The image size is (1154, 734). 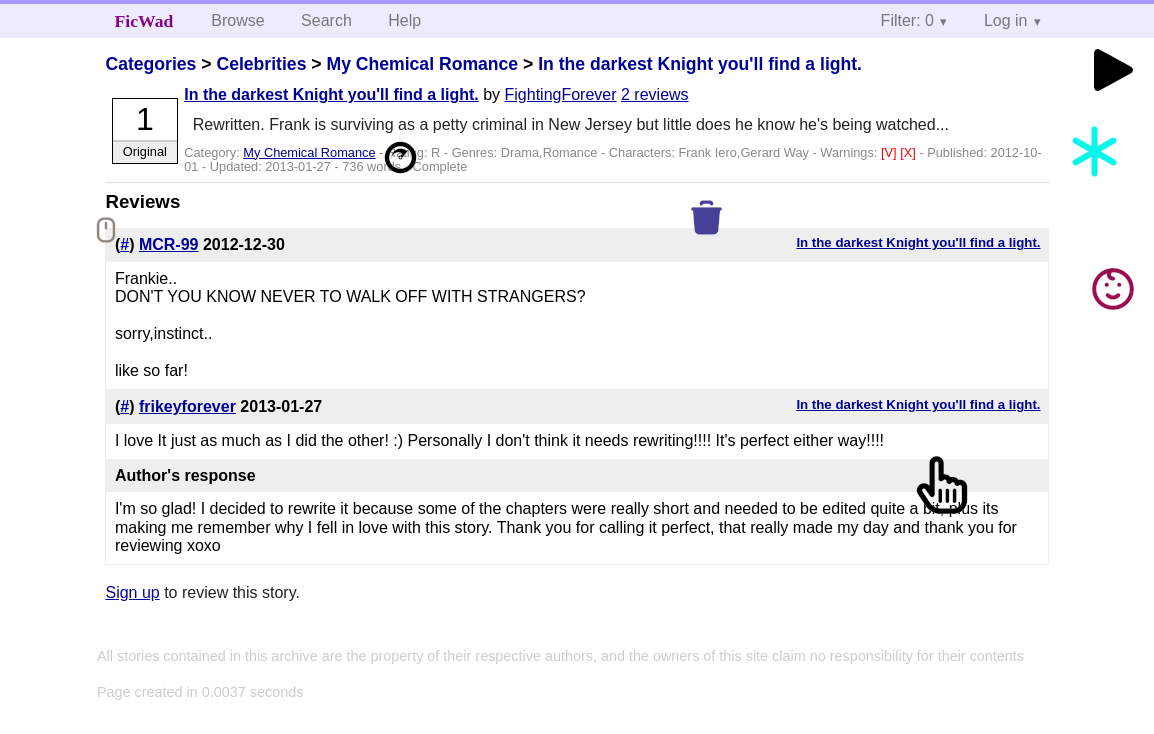 I want to click on indicates a required field in a form, so click(x=1094, y=151).